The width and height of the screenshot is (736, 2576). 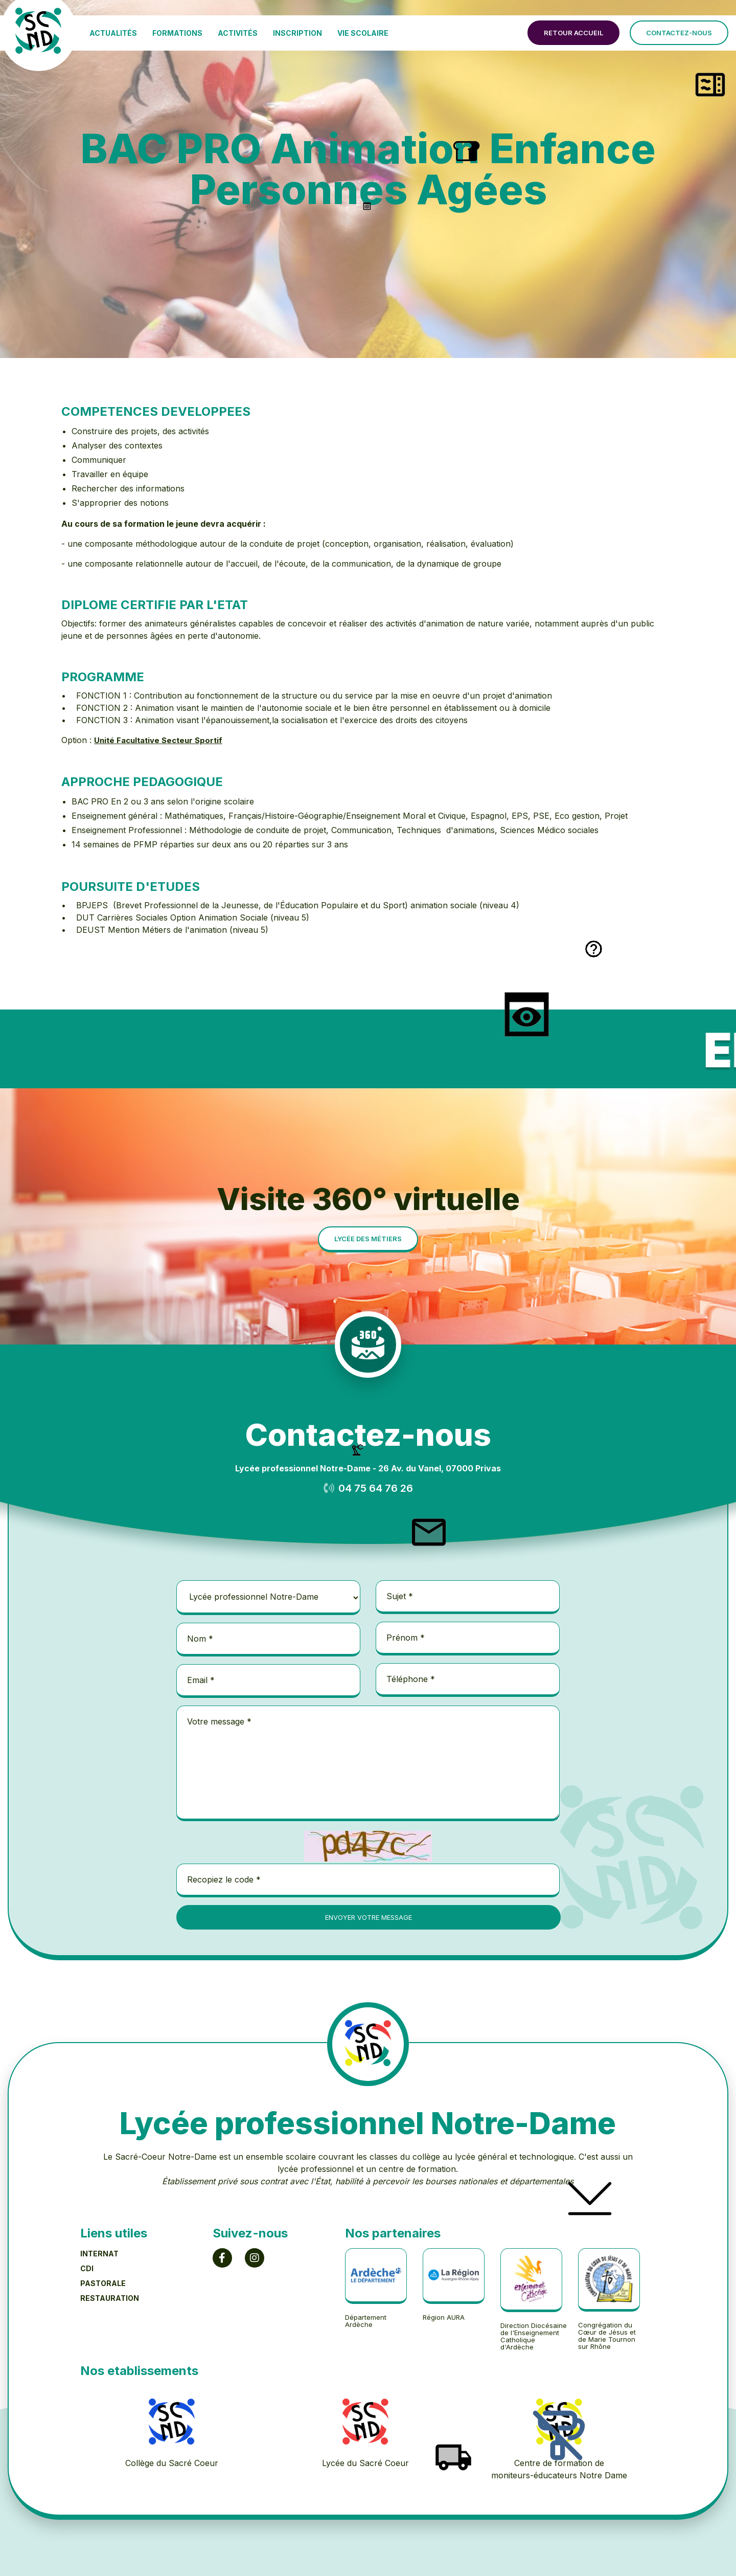 What do you see at coordinates (467, 151) in the screenshot?
I see `browse bakery or bread products` at bounding box center [467, 151].